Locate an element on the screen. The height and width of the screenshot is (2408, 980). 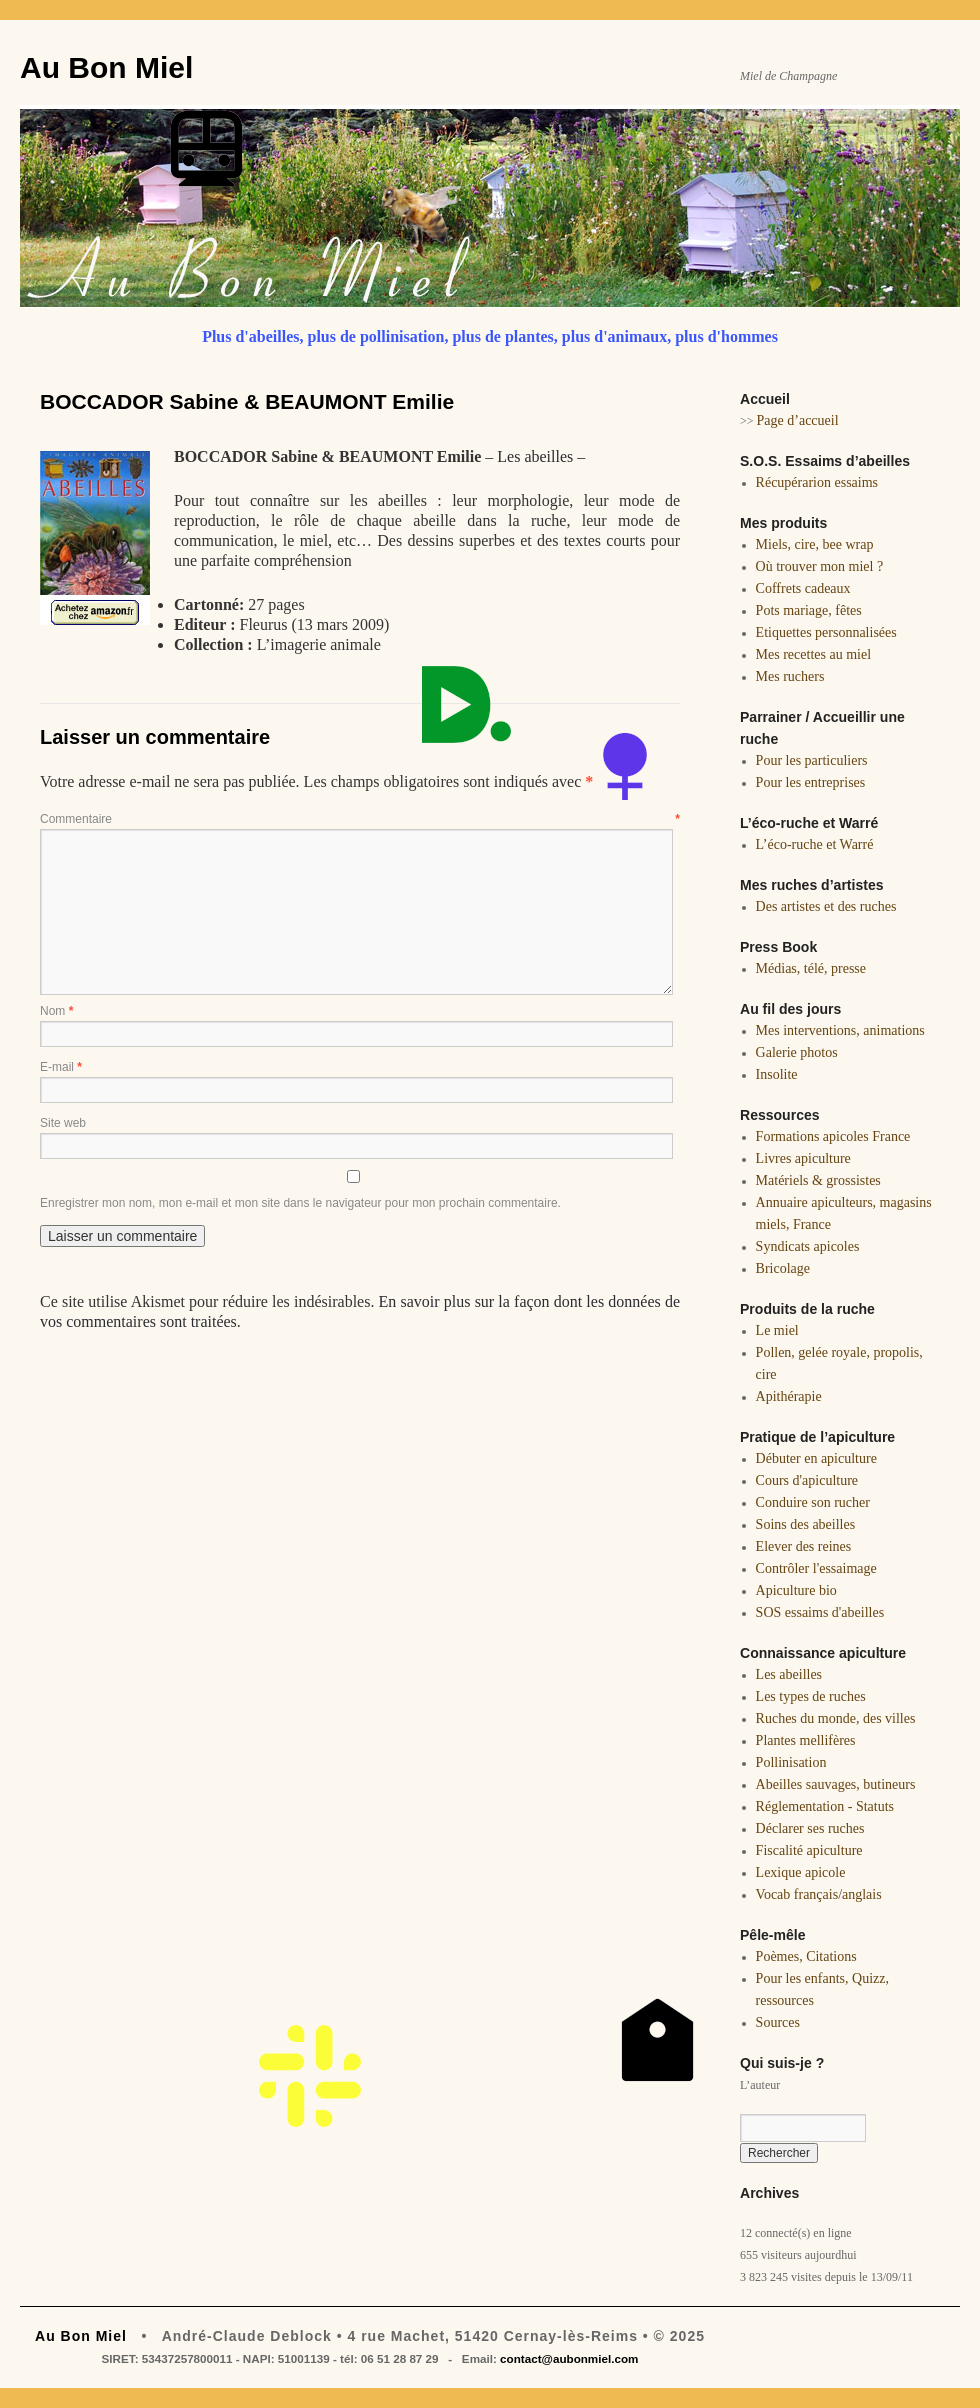
open Slack messaging app is located at coordinates (310, 2076).